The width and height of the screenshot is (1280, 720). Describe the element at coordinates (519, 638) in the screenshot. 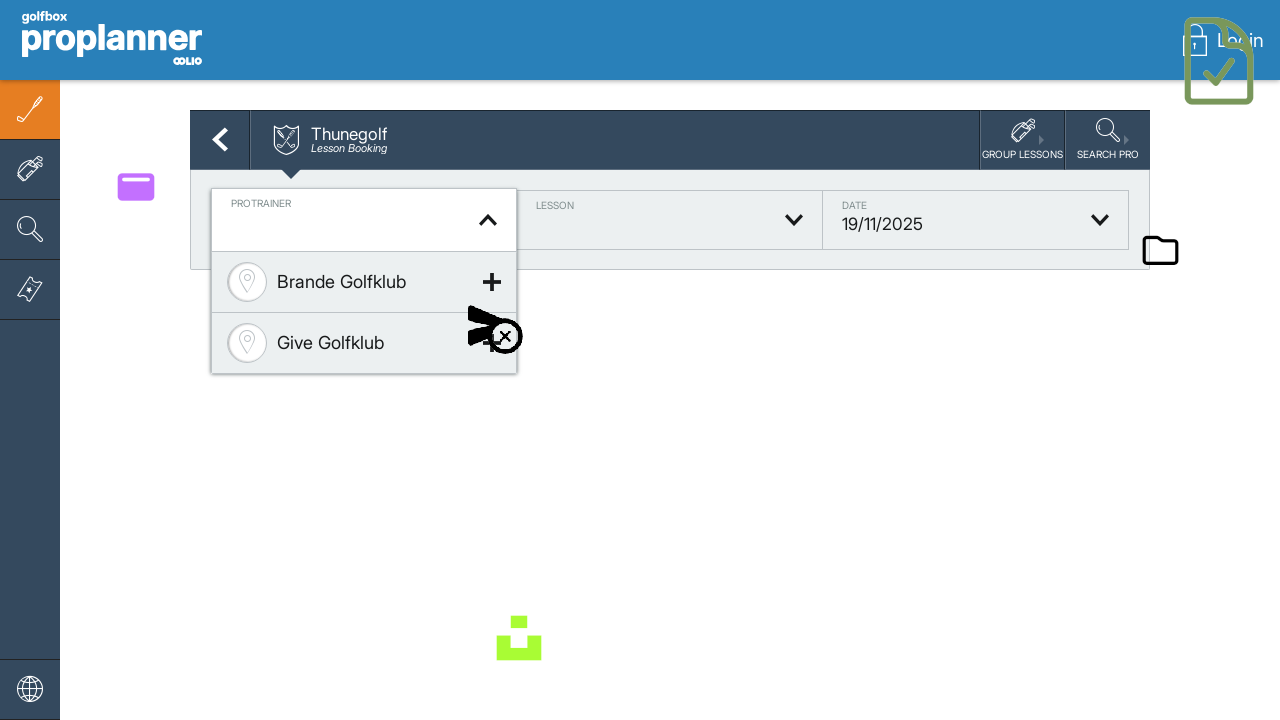

I see `open Unsplash to browse stock photos` at that location.